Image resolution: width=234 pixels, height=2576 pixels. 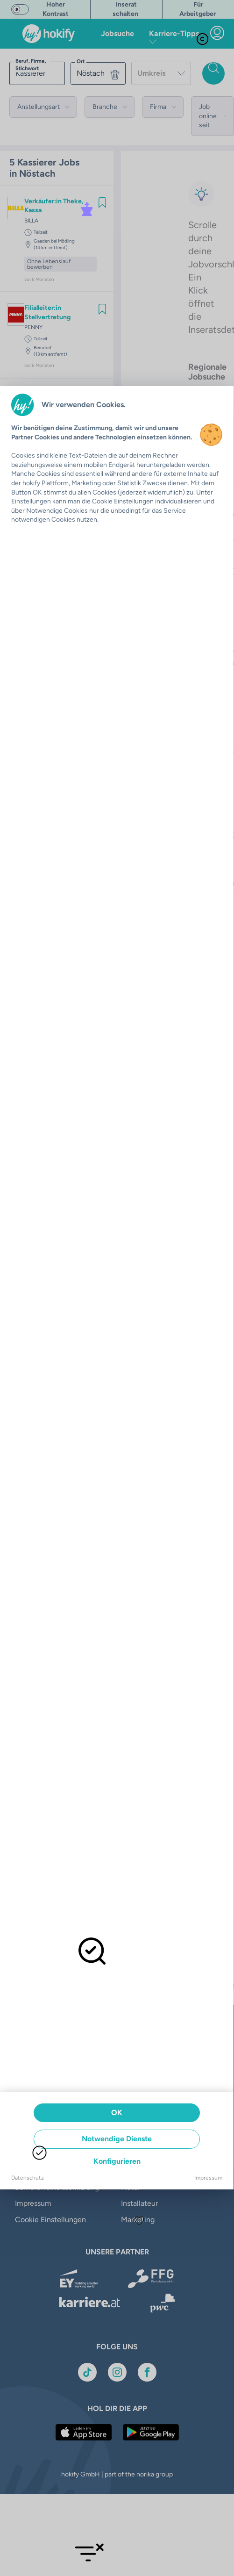 What do you see at coordinates (92, 1951) in the screenshot?
I see `code scan completed successfully` at bounding box center [92, 1951].